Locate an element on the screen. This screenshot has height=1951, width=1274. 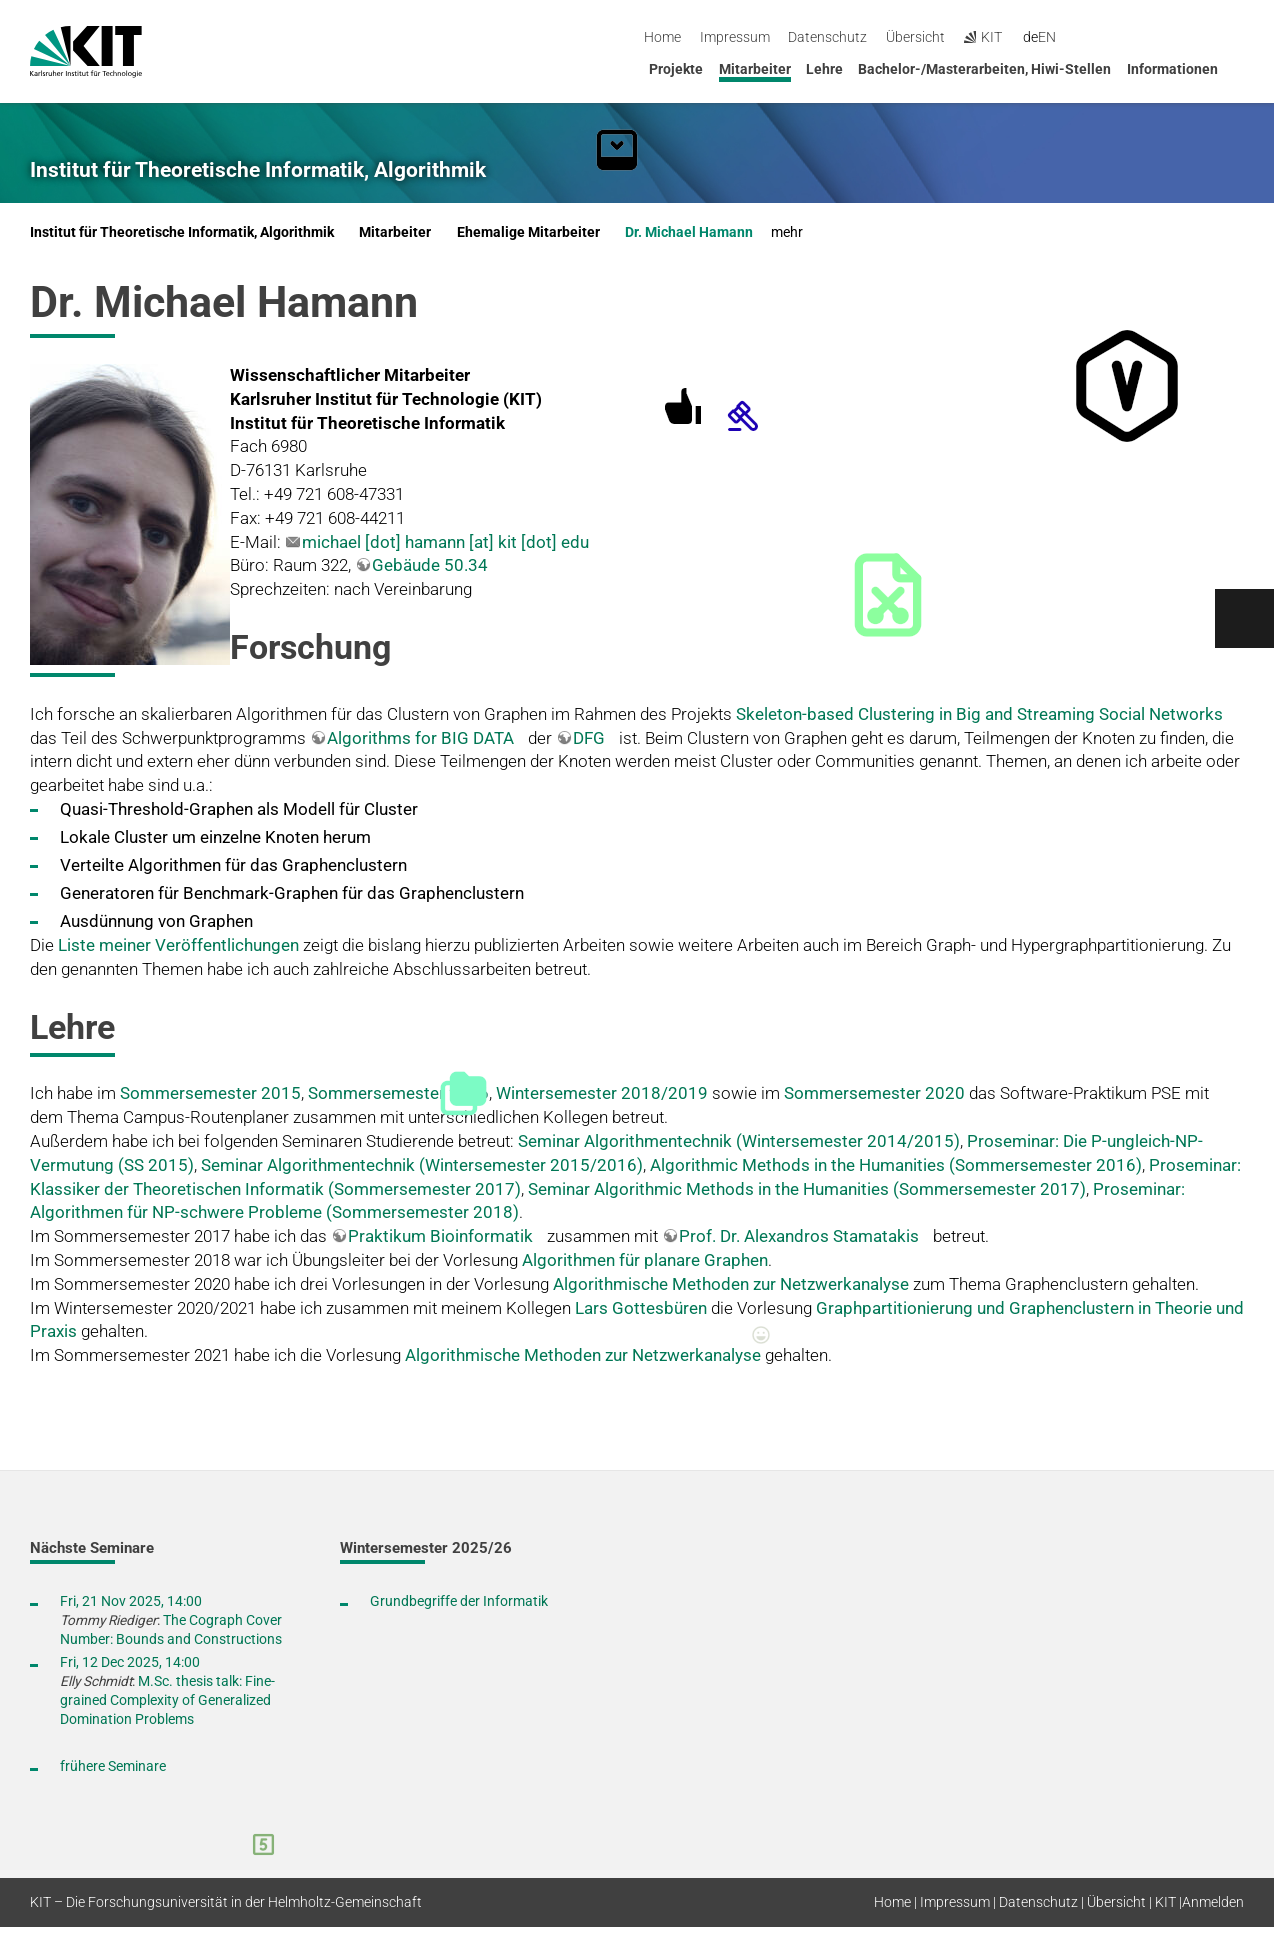
cut or remove a file is located at coordinates (888, 595).